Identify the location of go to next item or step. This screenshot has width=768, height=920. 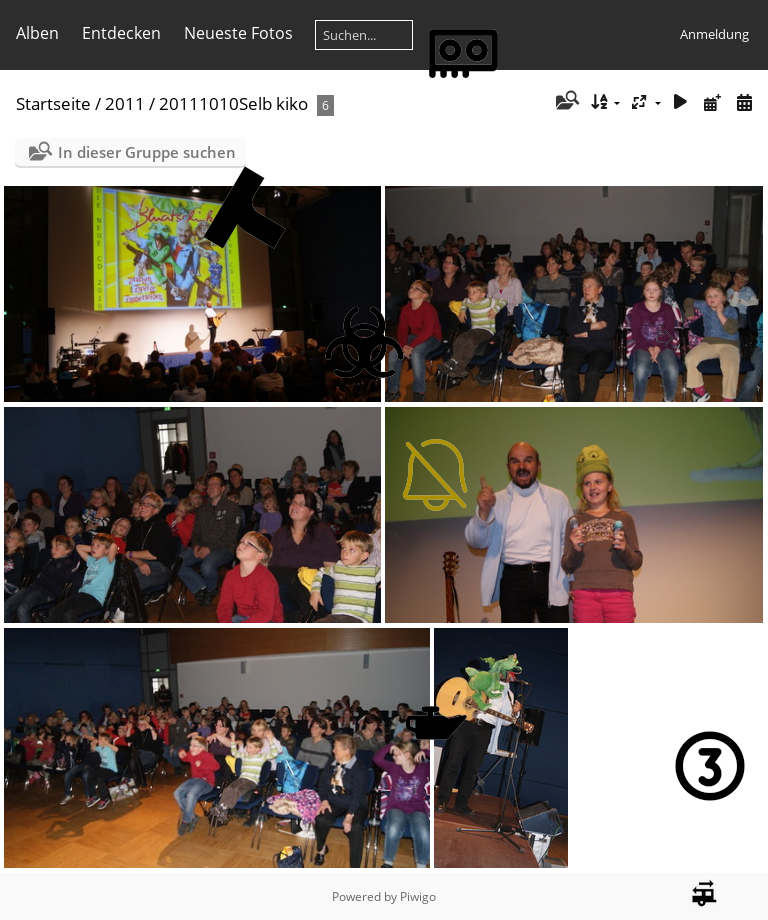
(664, 338).